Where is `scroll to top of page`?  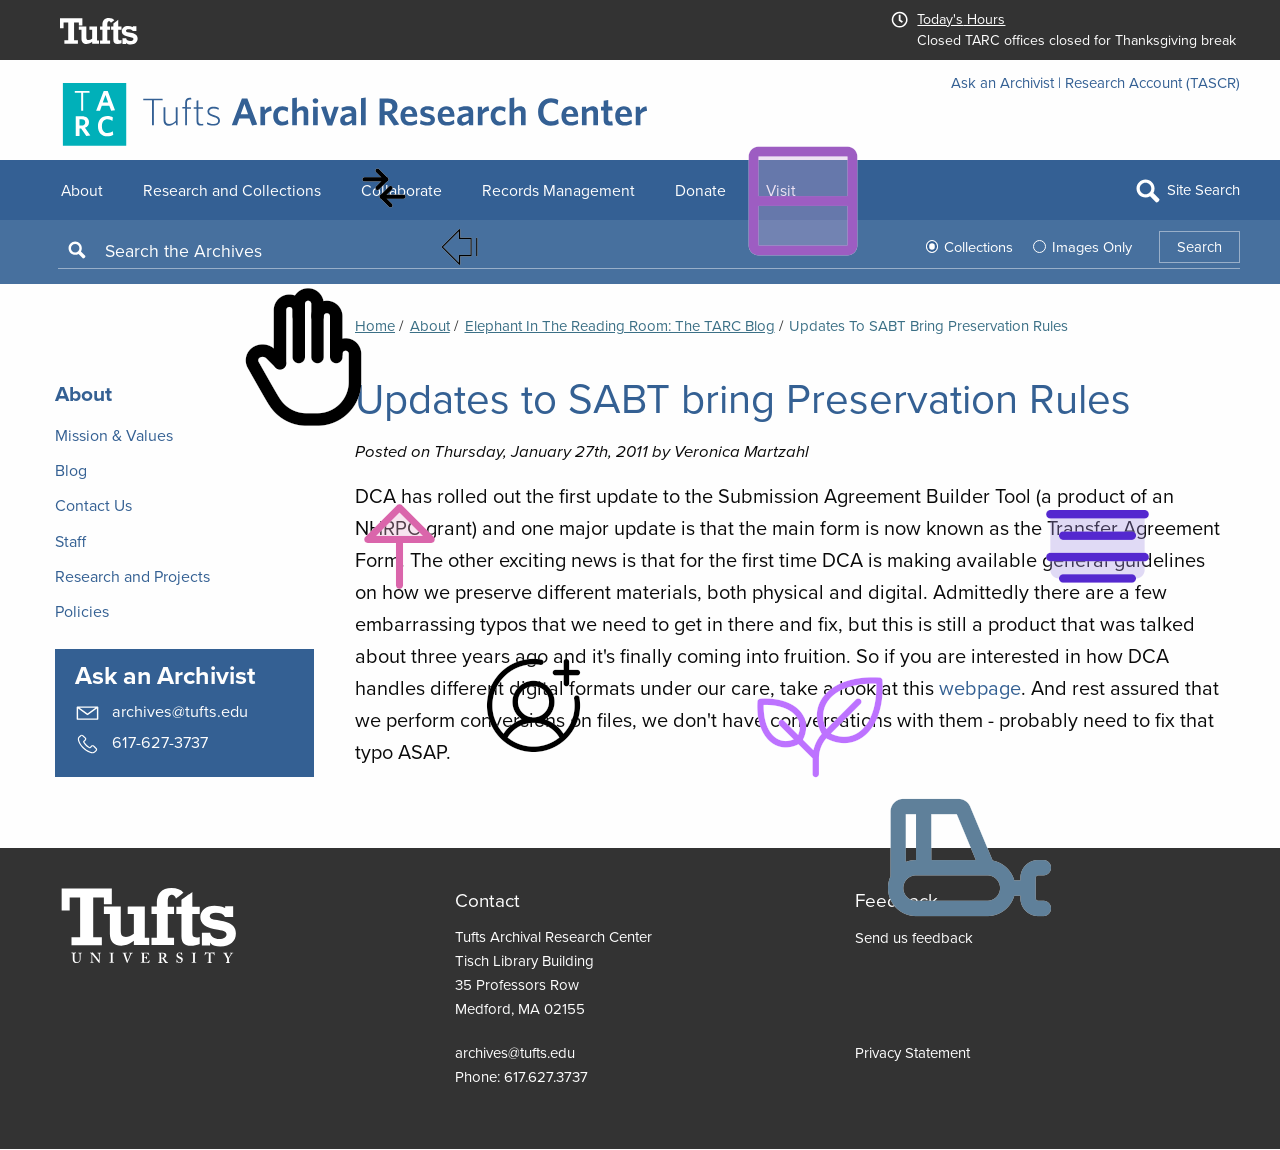
scroll to top of page is located at coordinates (399, 546).